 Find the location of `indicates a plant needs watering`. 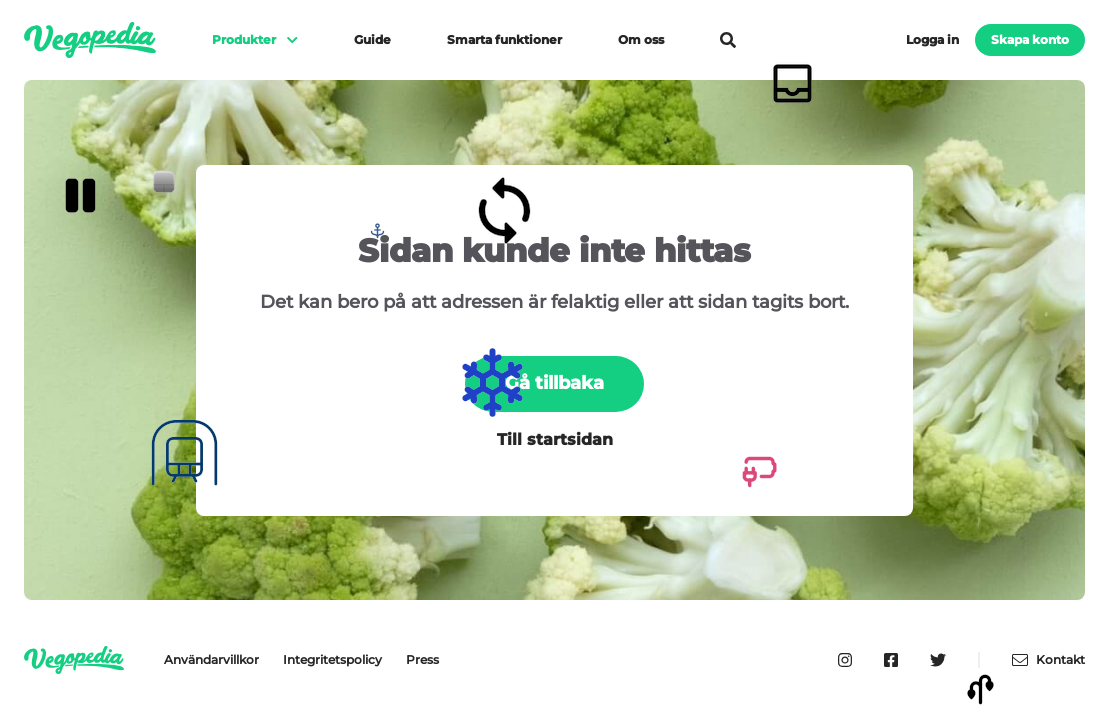

indicates a plant needs watering is located at coordinates (980, 689).